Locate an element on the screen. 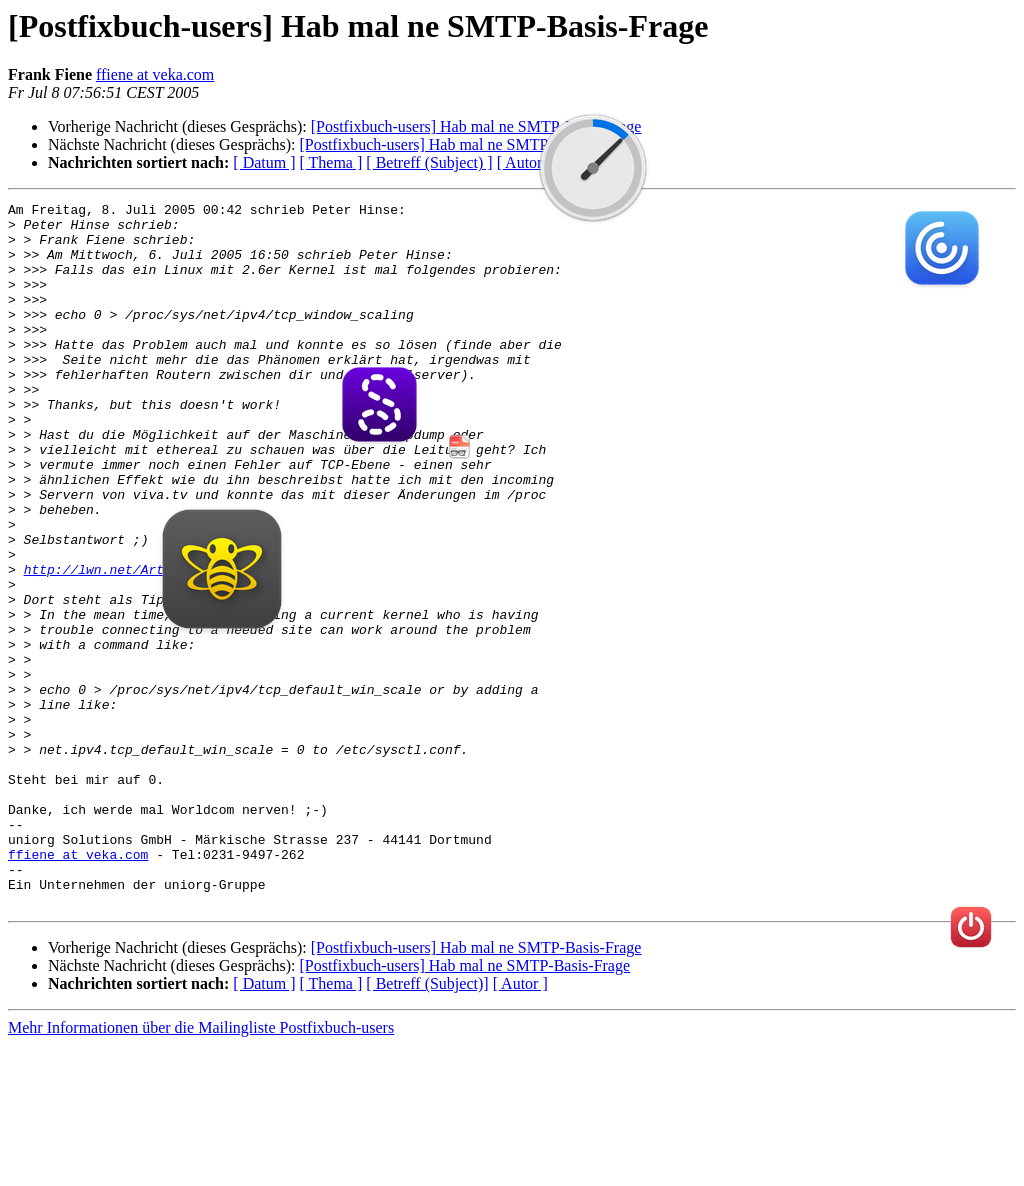  open sysprof system profiler application is located at coordinates (593, 168).